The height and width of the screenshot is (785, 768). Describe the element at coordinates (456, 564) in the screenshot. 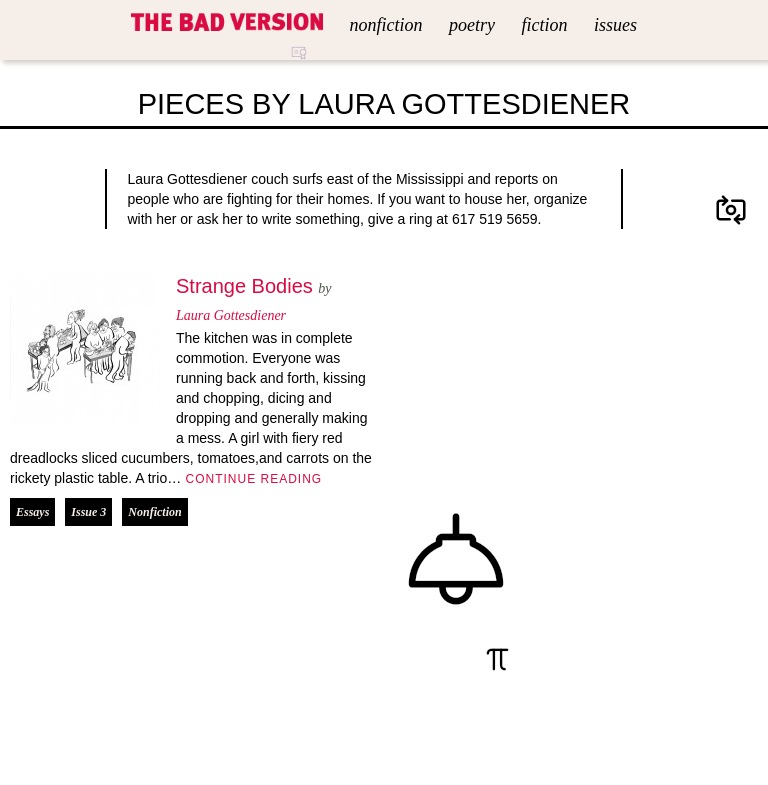

I see `toggle pendant lamp or ceiling light` at that location.